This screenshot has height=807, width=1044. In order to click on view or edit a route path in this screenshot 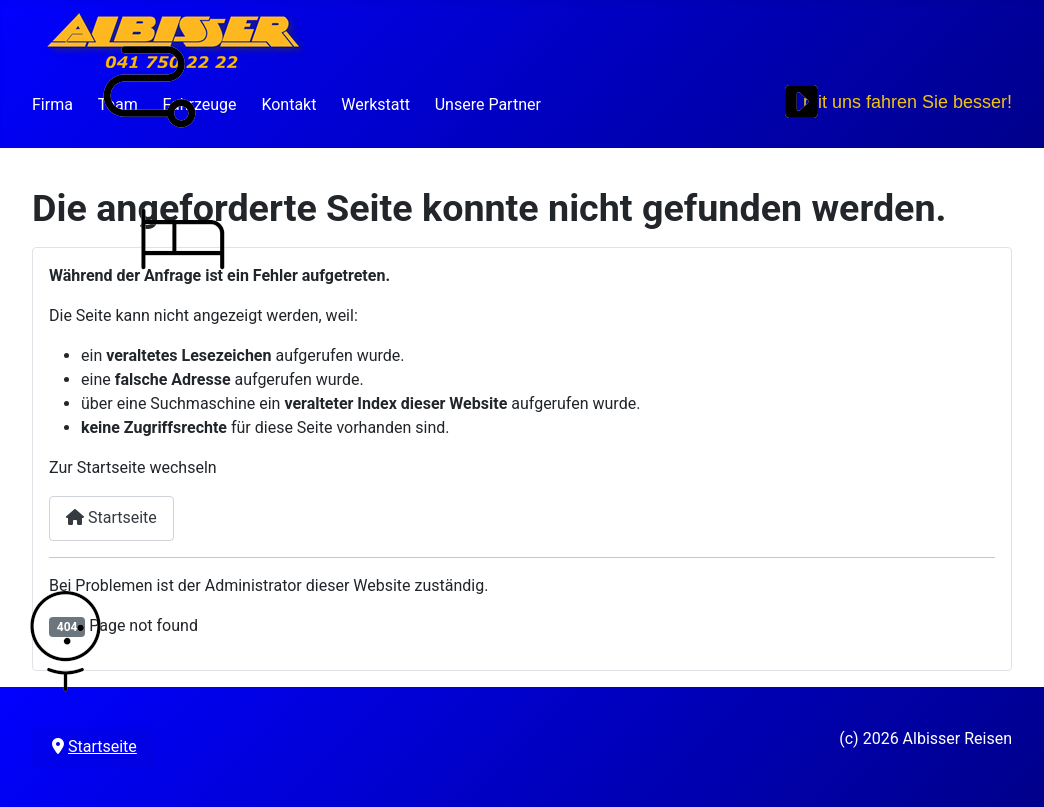, I will do `click(149, 81)`.